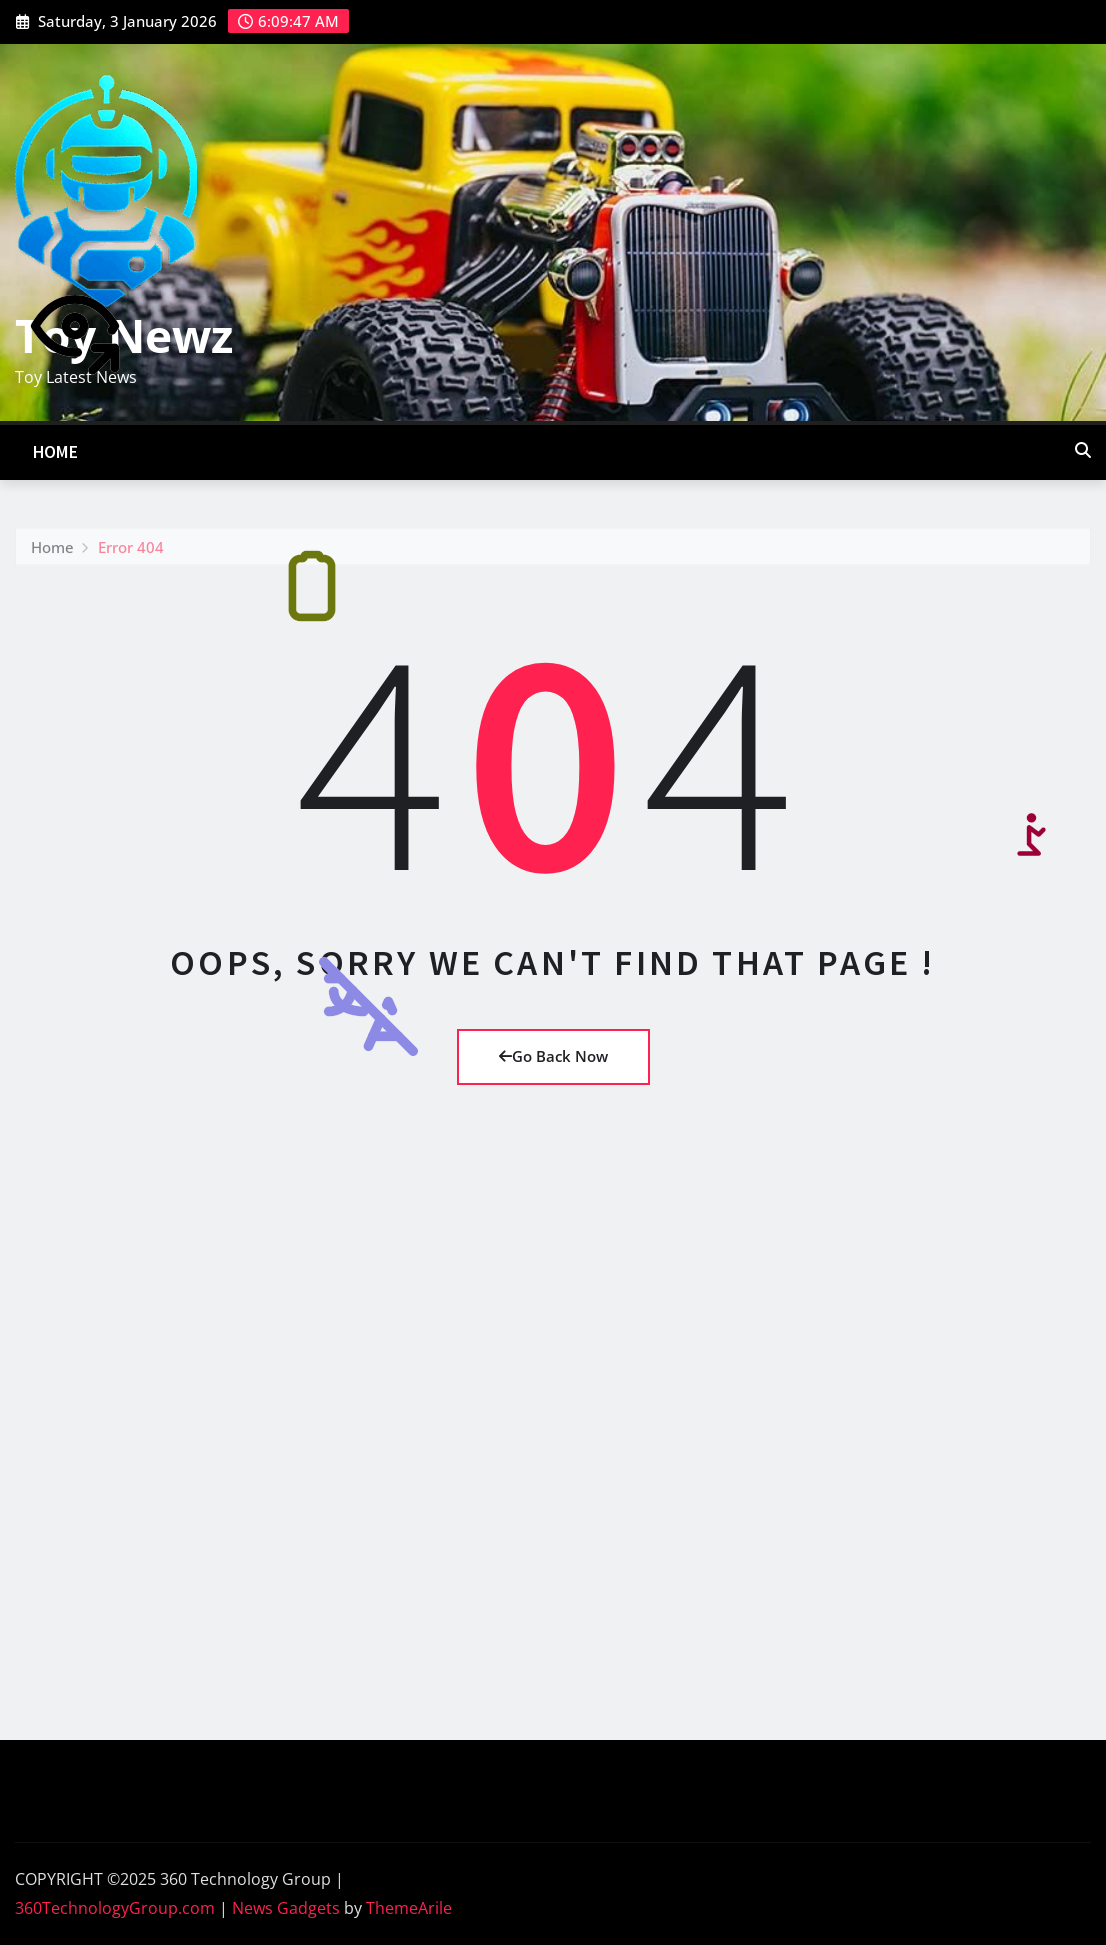 The height and width of the screenshot is (1945, 1106). What do you see at coordinates (368, 1006) in the screenshot?
I see `disable translation or language features` at bounding box center [368, 1006].